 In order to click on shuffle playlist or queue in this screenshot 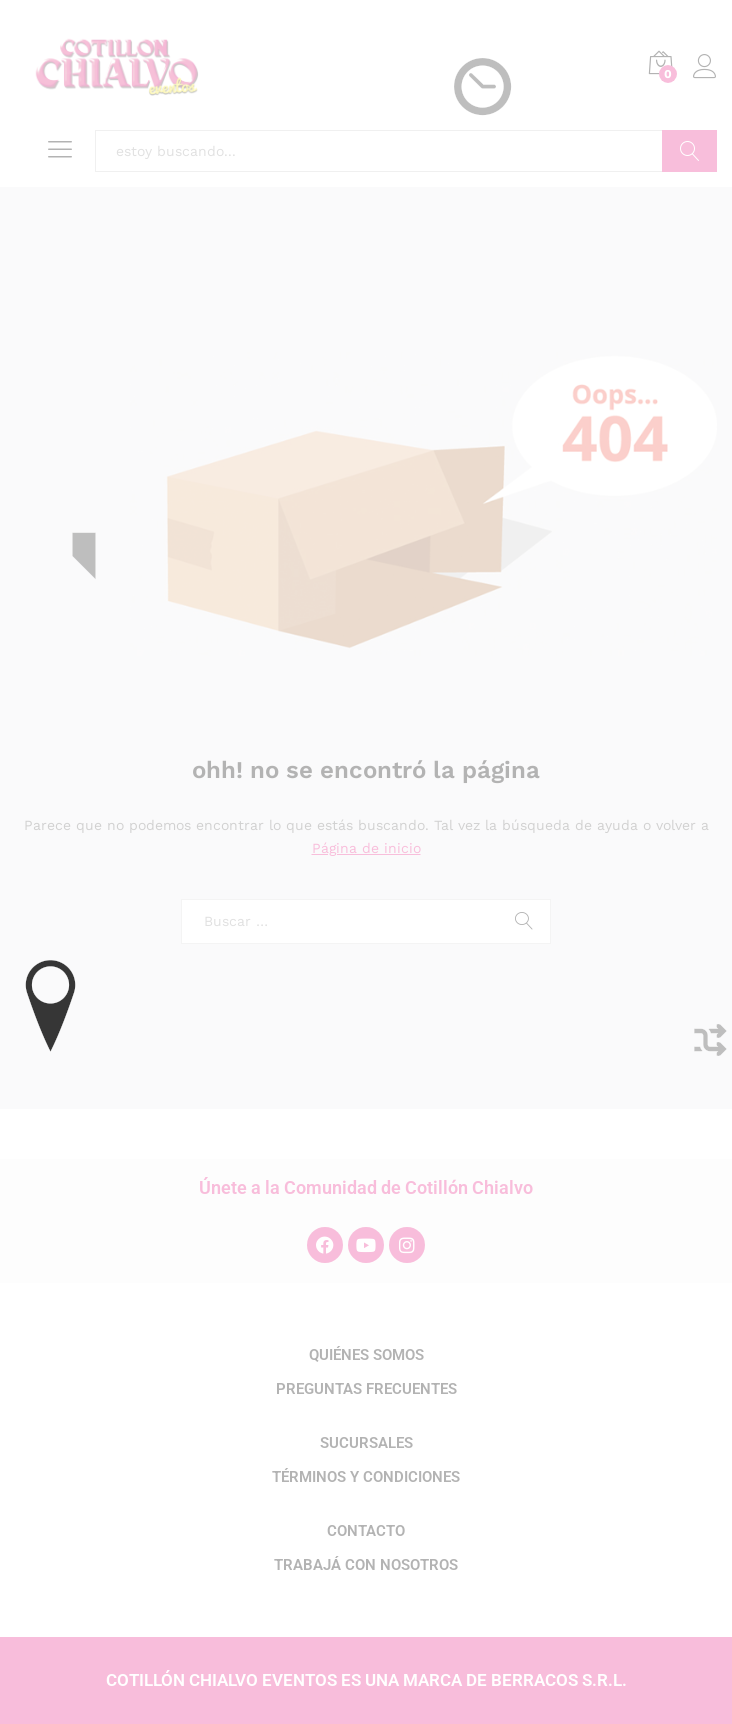, I will do `click(710, 1040)`.